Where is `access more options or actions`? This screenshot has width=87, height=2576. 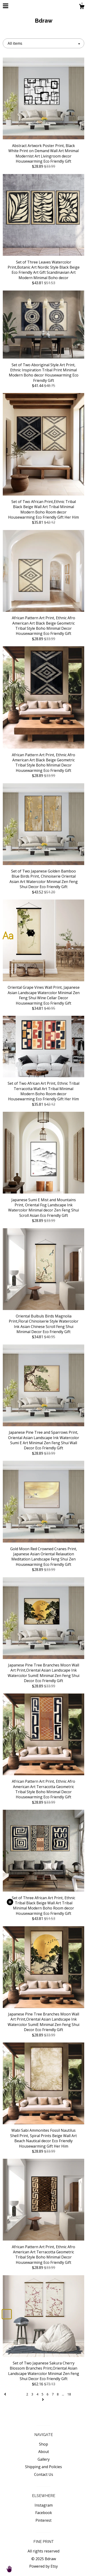 access more options or actions is located at coordinates (20, 1970).